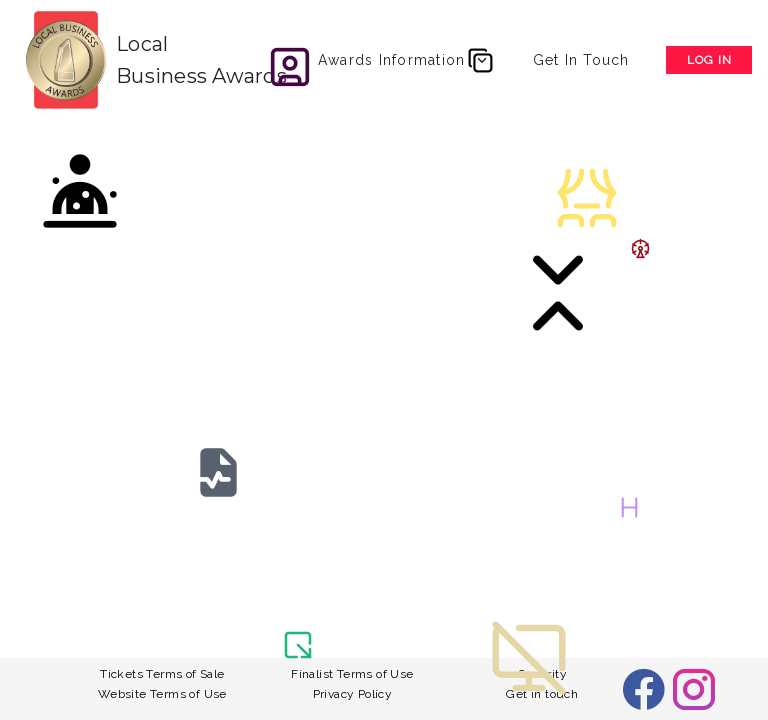 The width and height of the screenshot is (768, 720). Describe the element at coordinates (80, 191) in the screenshot. I see `view medical diagnoses or health records` at that location.